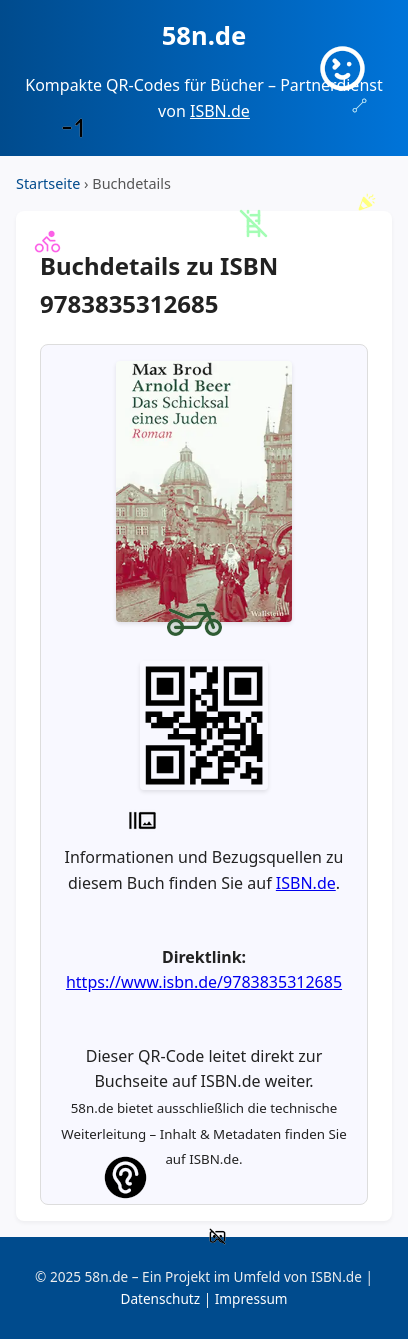 Image resolution: width=408 pixels, height=1339 pixels. I want to click on ladder access disabled or unavailable, so click(253, 223).